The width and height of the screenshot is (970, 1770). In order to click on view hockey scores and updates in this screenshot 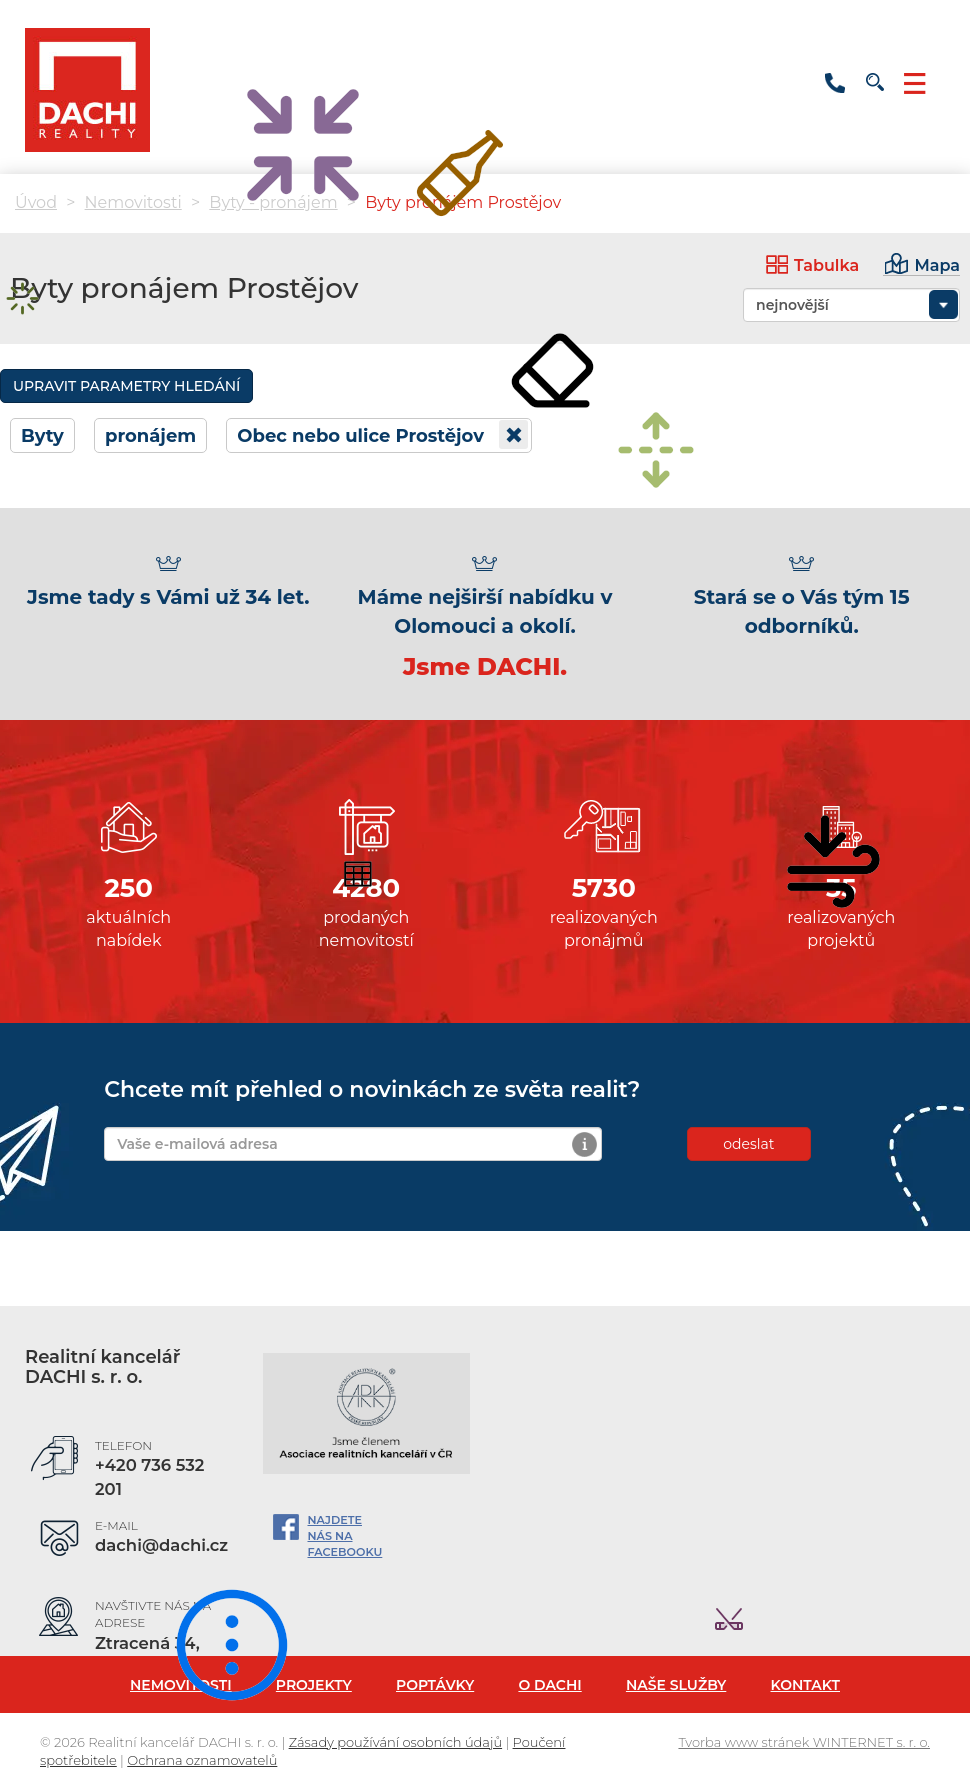, I will do `click(729, 1619)`.